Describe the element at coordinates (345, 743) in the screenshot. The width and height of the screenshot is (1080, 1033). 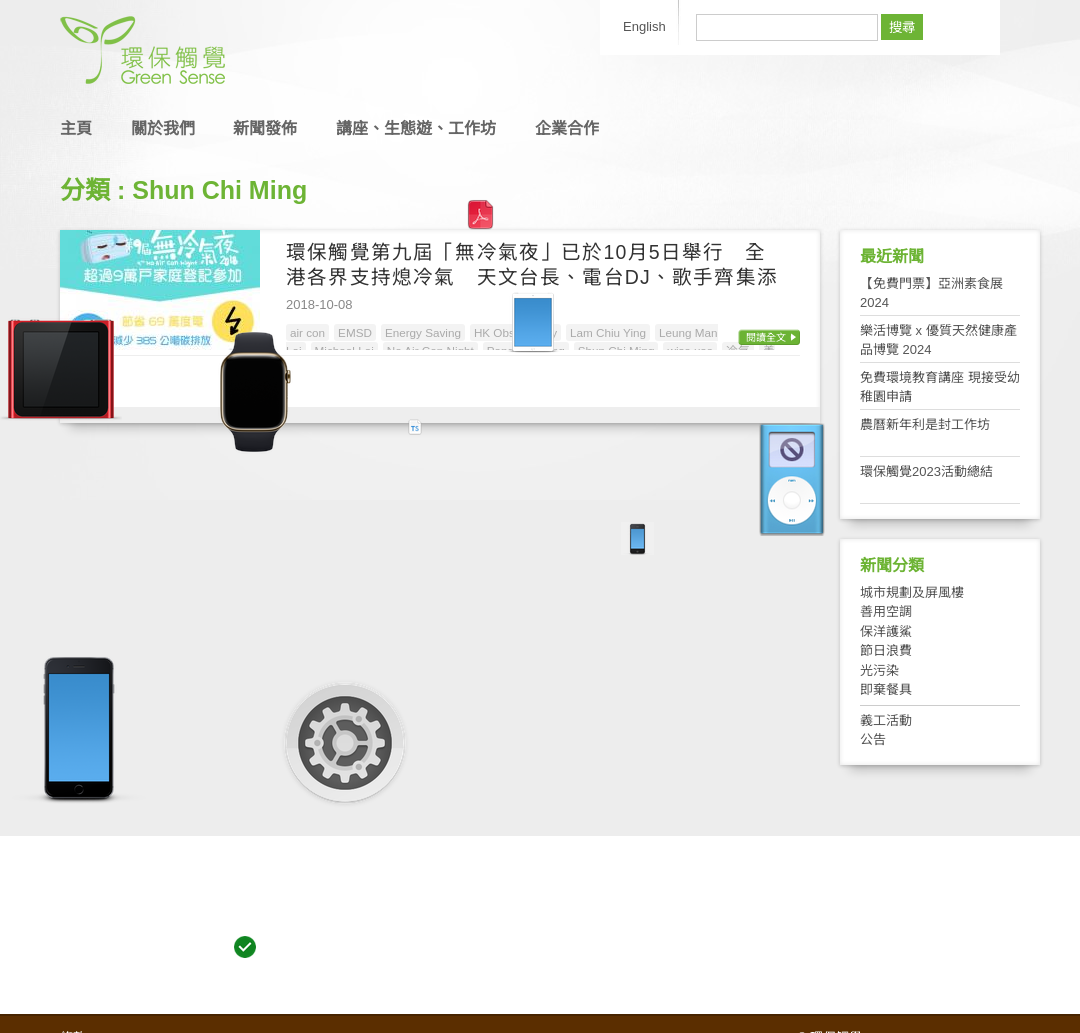
I see `open settings or preferences` at that location.